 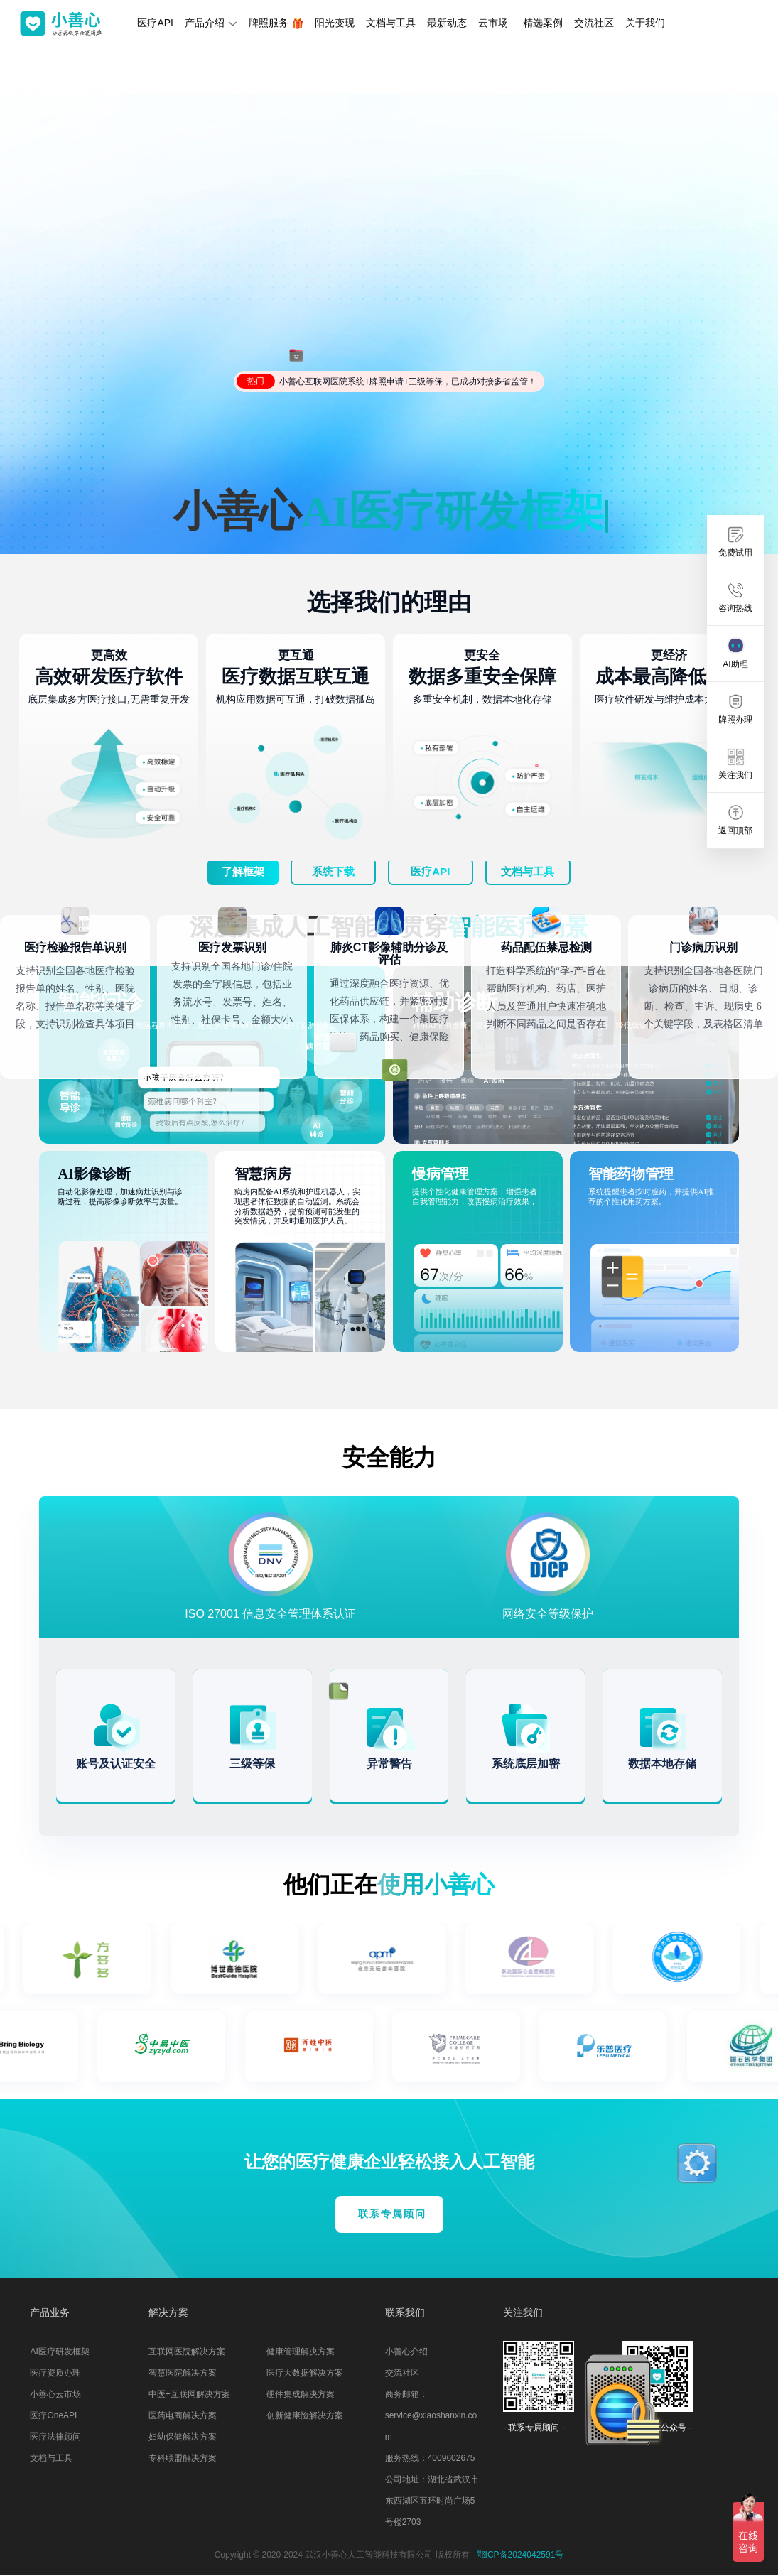 What do you see at coordinates (296, 355) in the screenshot?
I see `open your dropbox folder` at bounding box center [296, 355].